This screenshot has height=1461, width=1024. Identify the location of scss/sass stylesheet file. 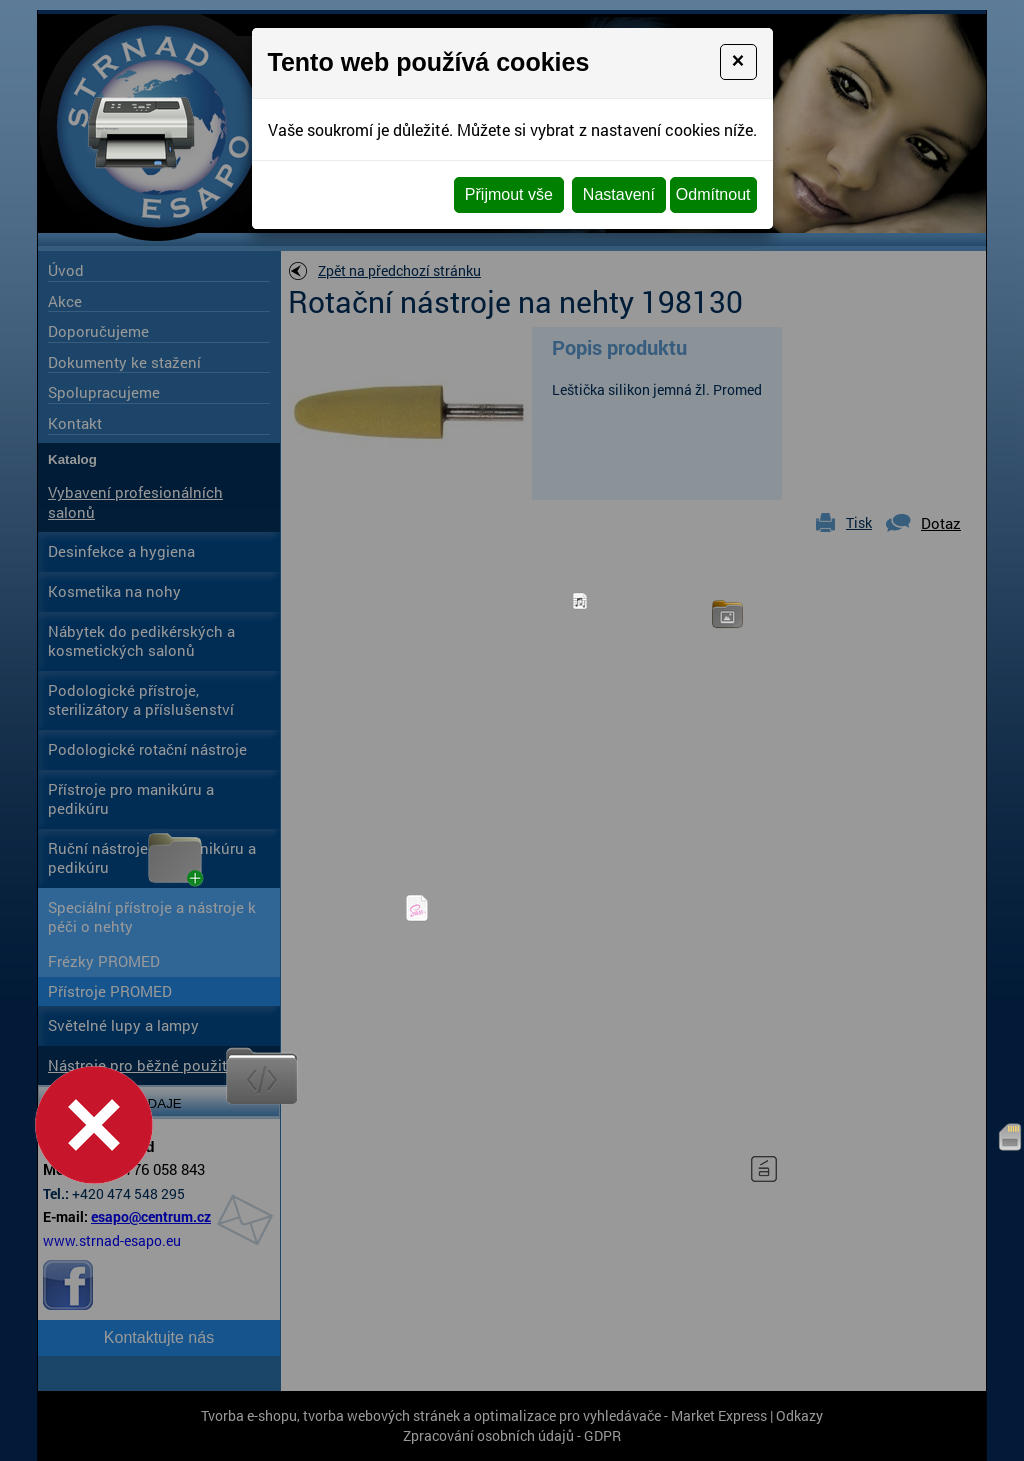
(417, 908).